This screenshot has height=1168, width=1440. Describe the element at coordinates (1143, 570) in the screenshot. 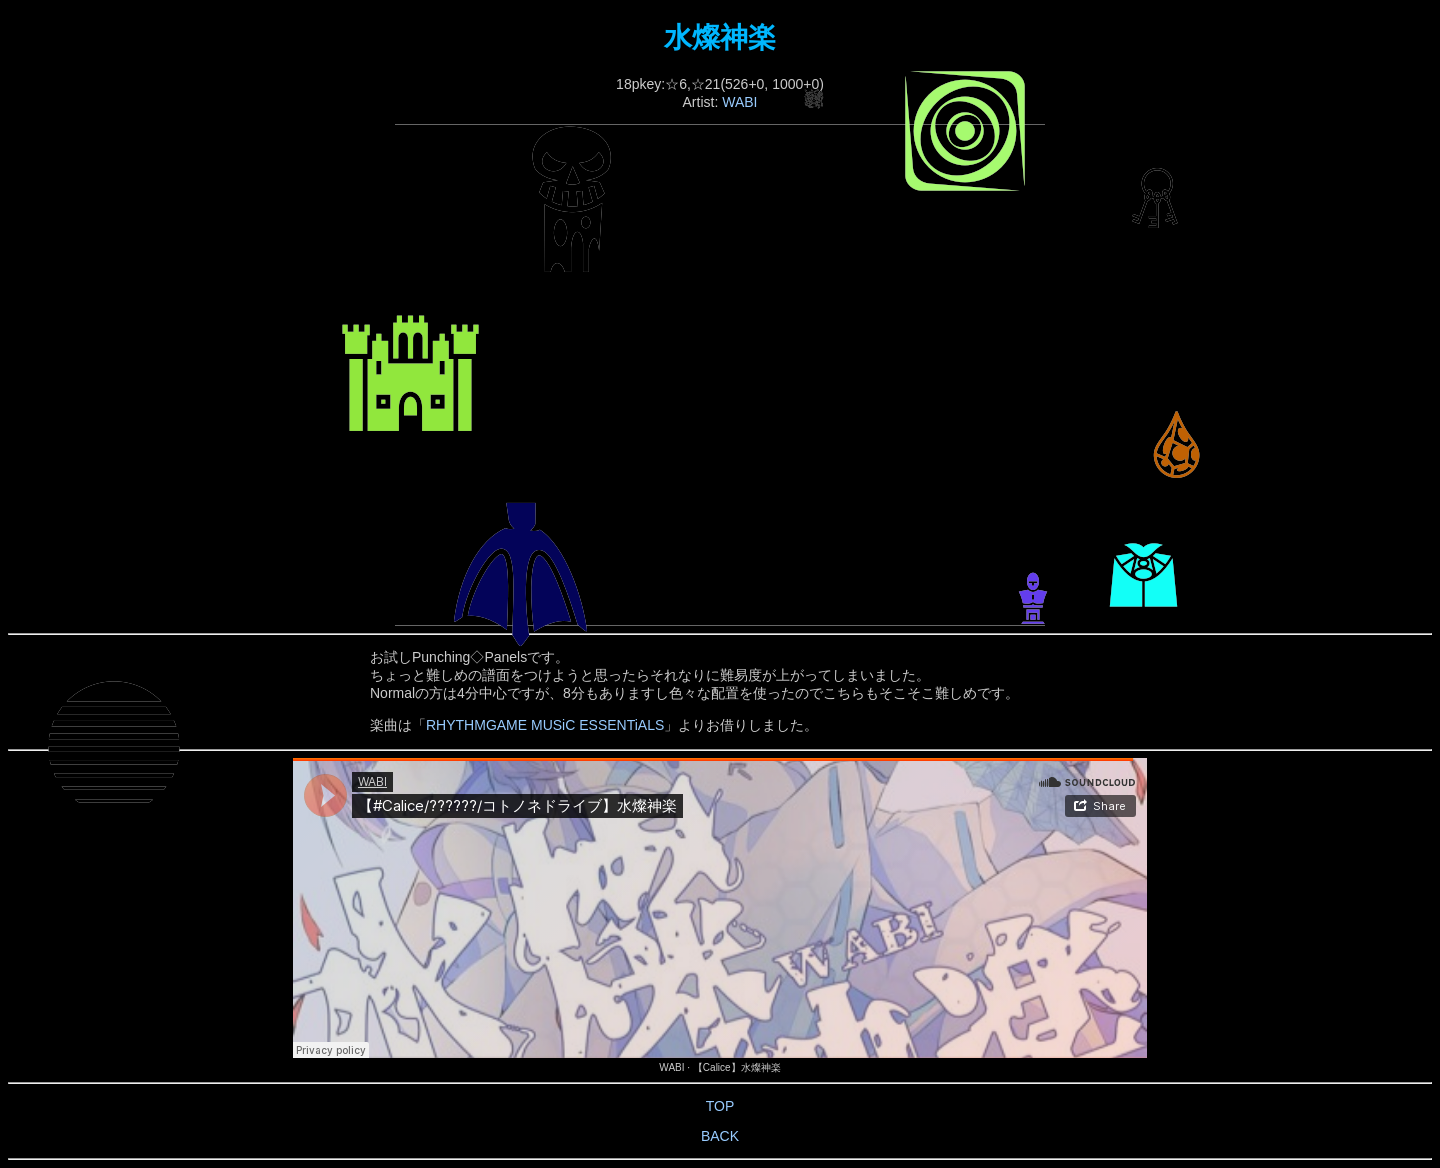

I see `equip heavy armor or collar item` at that location.